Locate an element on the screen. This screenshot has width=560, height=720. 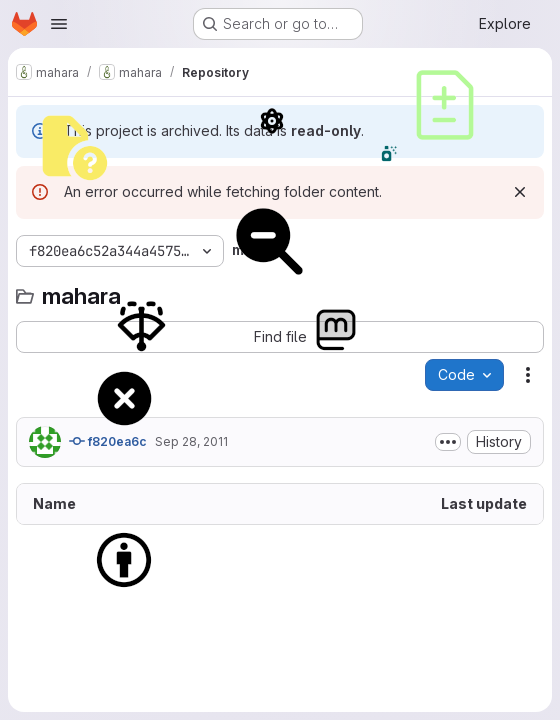
close or dismiss a dialog is located at coordinates (124, 398).